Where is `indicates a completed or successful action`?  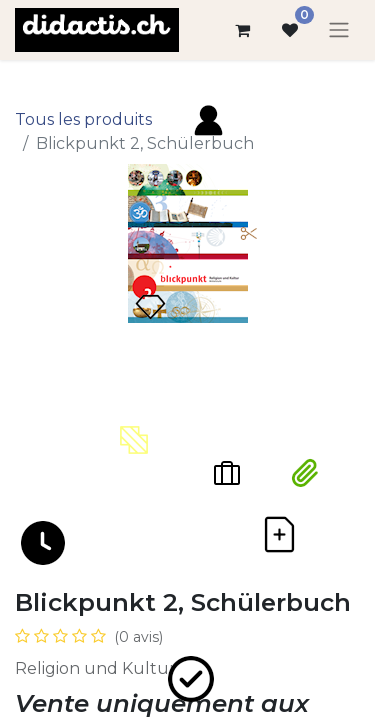 indicates a completed or successful action is located at coordinates (191, 679).